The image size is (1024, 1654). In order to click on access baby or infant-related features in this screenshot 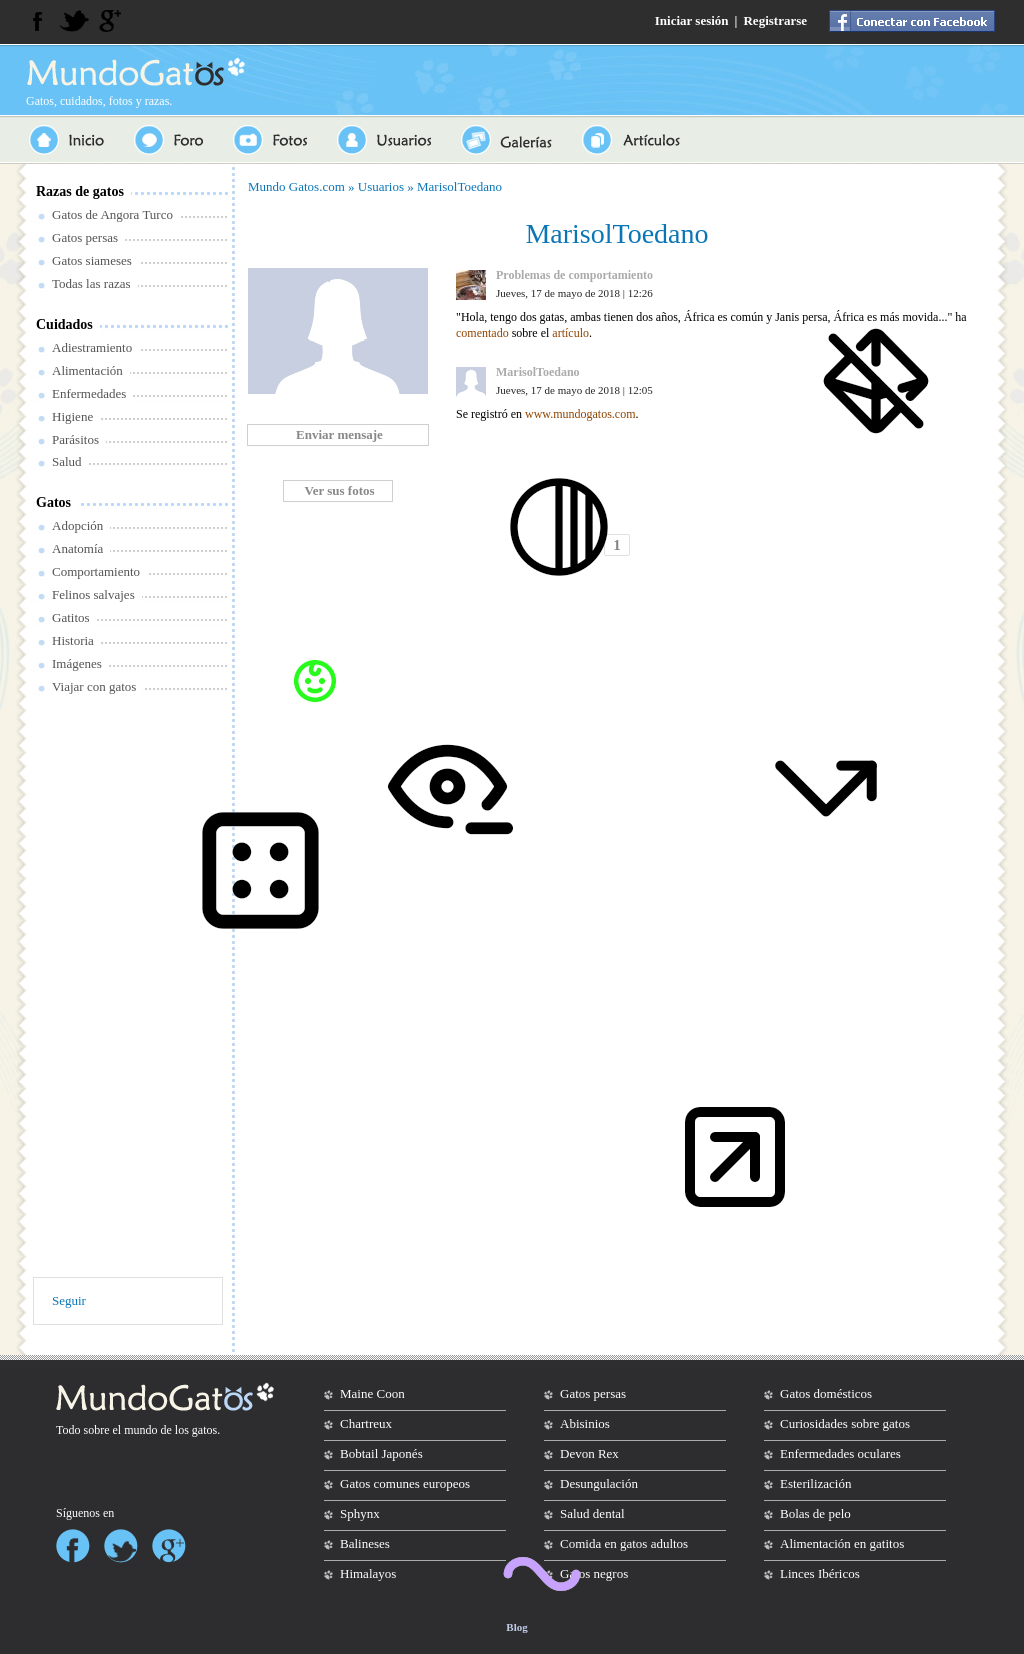, I will do `click(315, 681)`.